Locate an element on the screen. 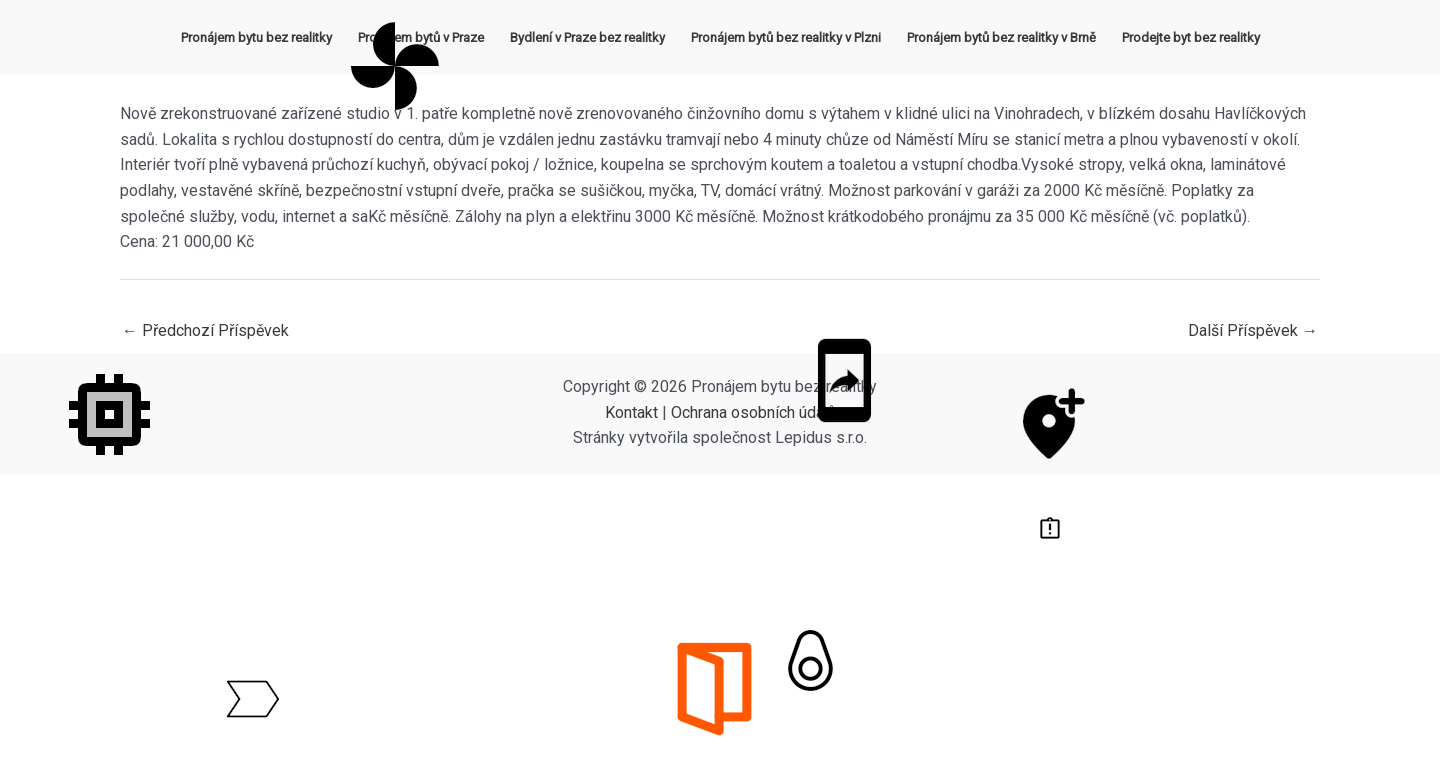  indicates healthy or vegetarian food options is located at coordinates (810, 660).